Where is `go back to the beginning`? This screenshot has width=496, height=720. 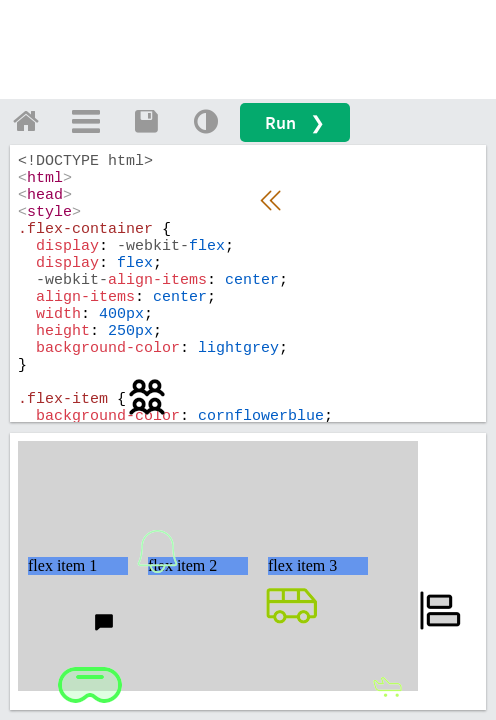
go back to the beginning is located at coordinates (271, 200).